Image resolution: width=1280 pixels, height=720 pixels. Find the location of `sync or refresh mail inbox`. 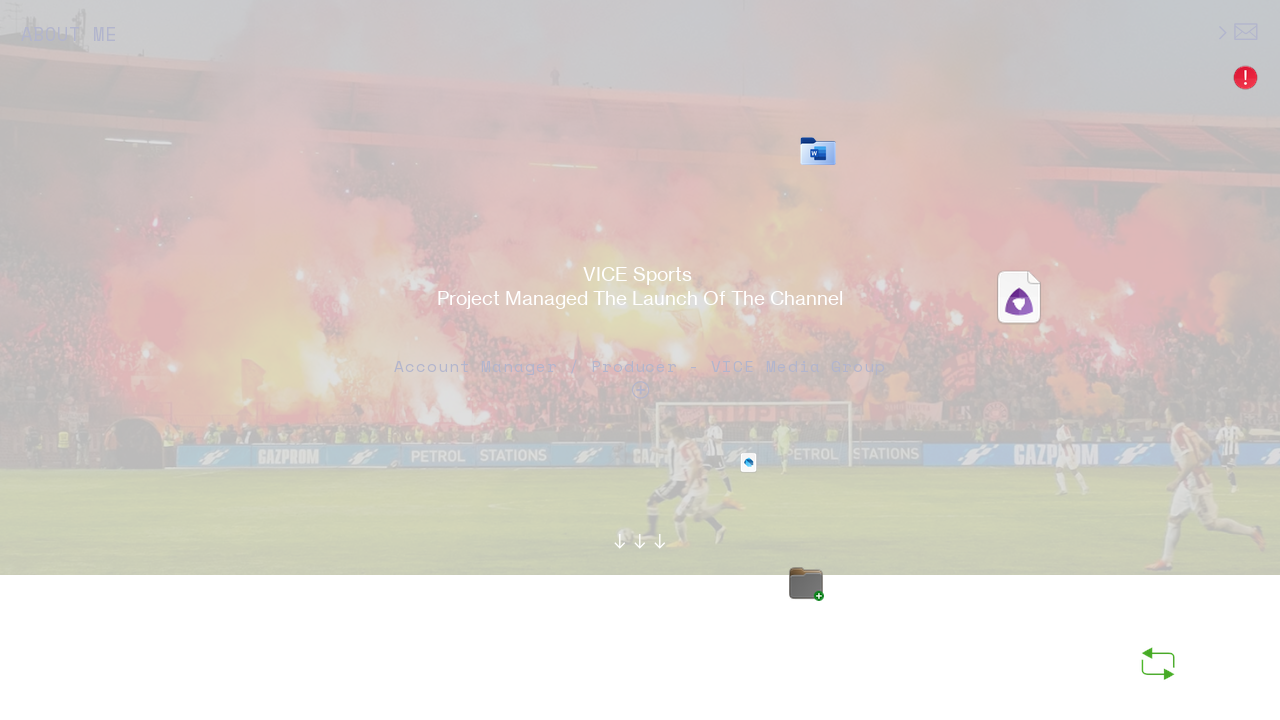

sync or refresh mail inbox is located at coordinates (1158, 663).